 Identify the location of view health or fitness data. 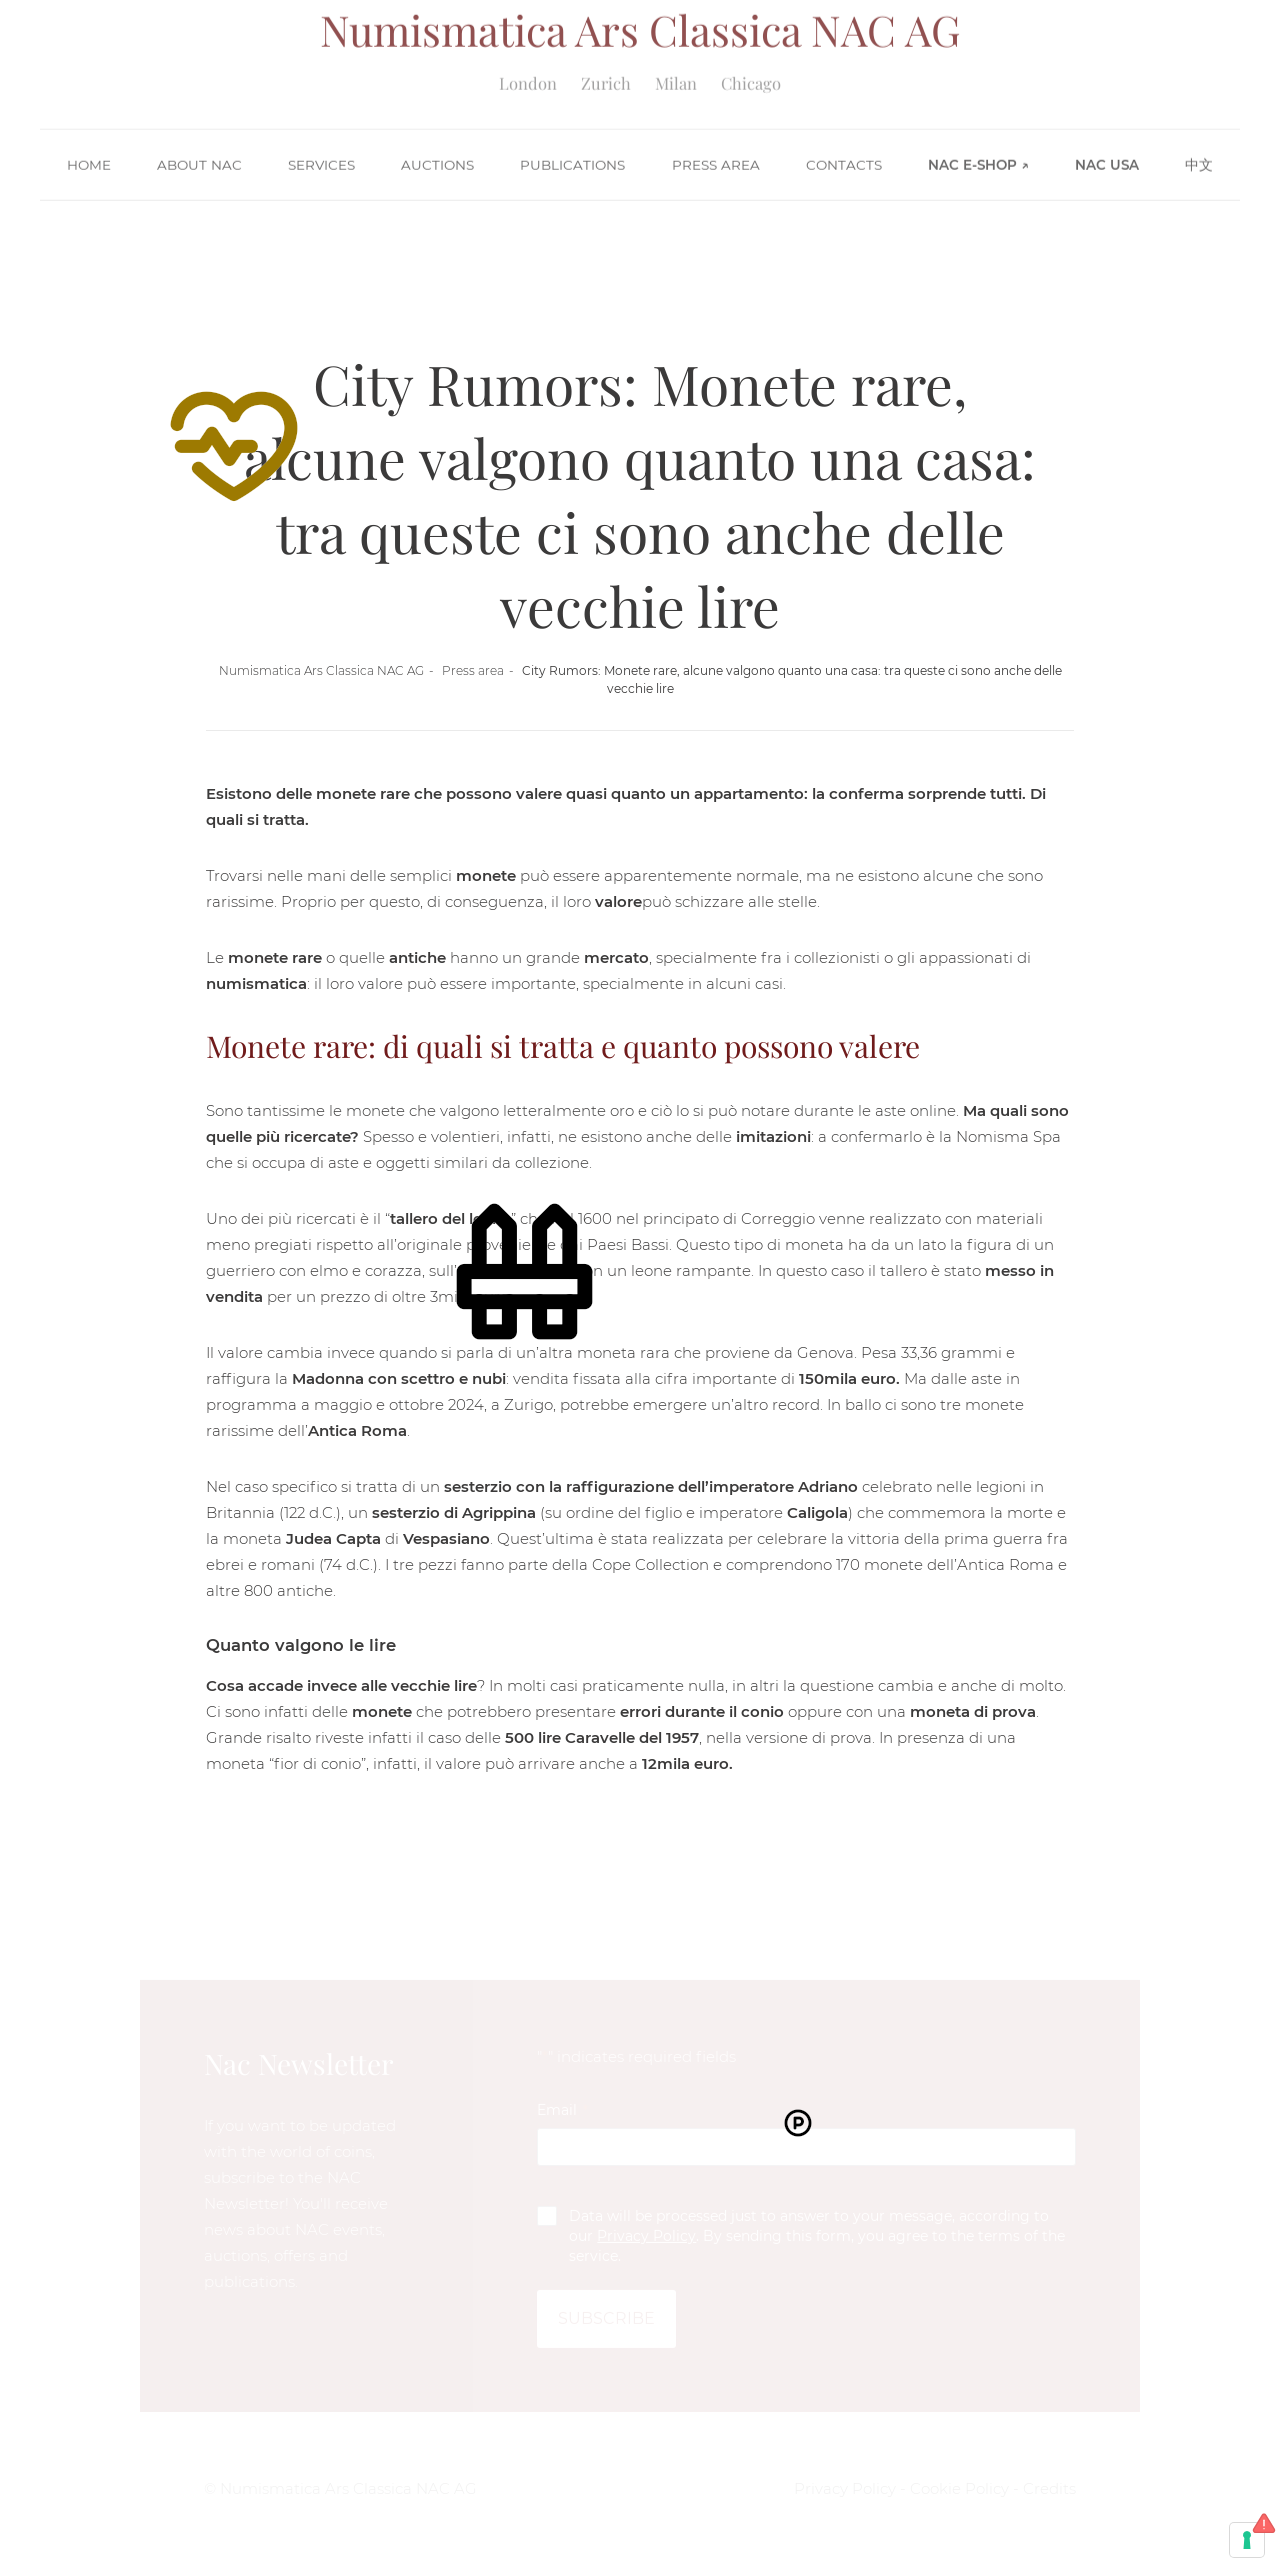
(234, 442).